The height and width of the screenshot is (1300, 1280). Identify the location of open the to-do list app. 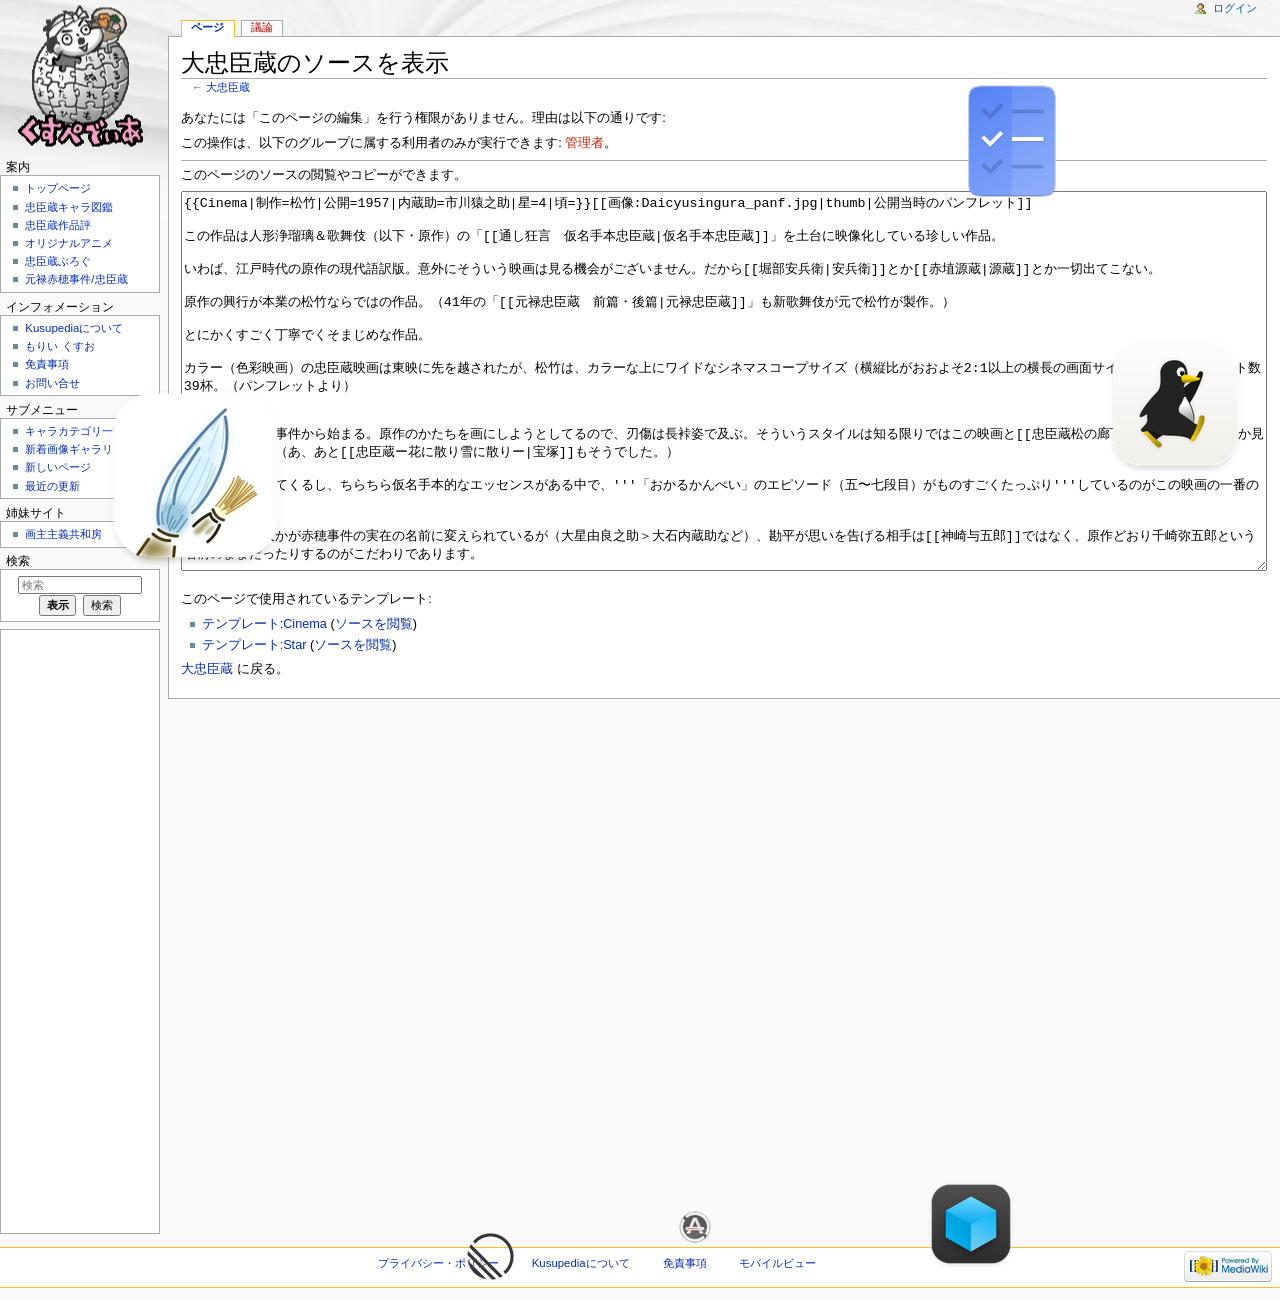
(1012, 141).